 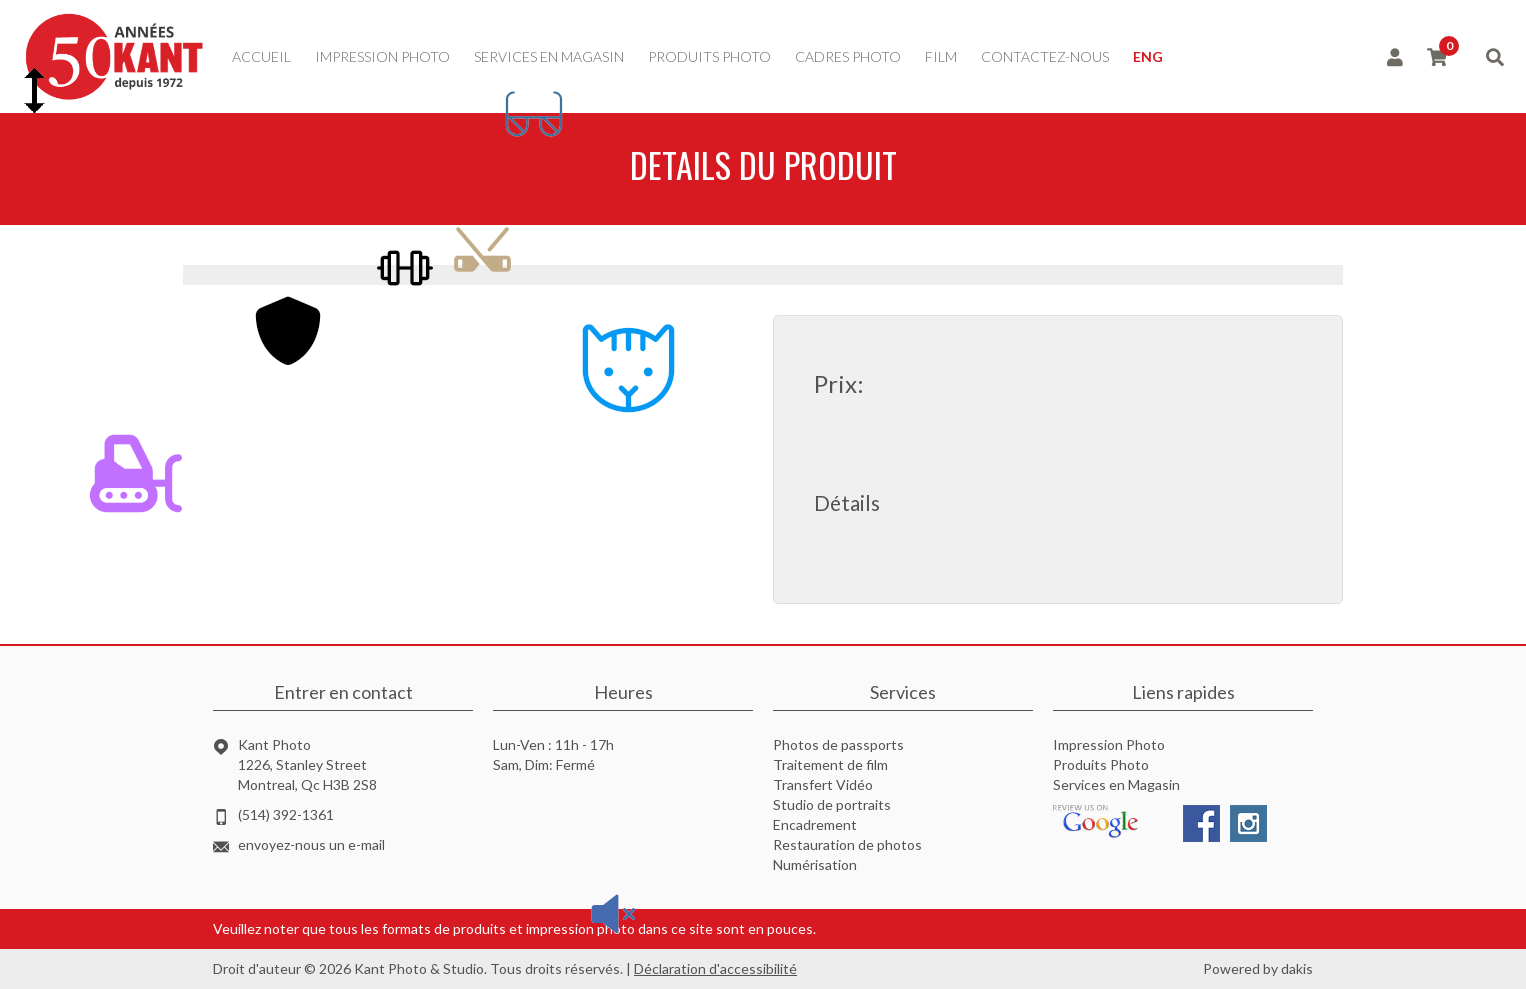 What do you see at coordinates (611, 914) in the screenshot?
I see `mute audio` at bounding box center [611, 914].